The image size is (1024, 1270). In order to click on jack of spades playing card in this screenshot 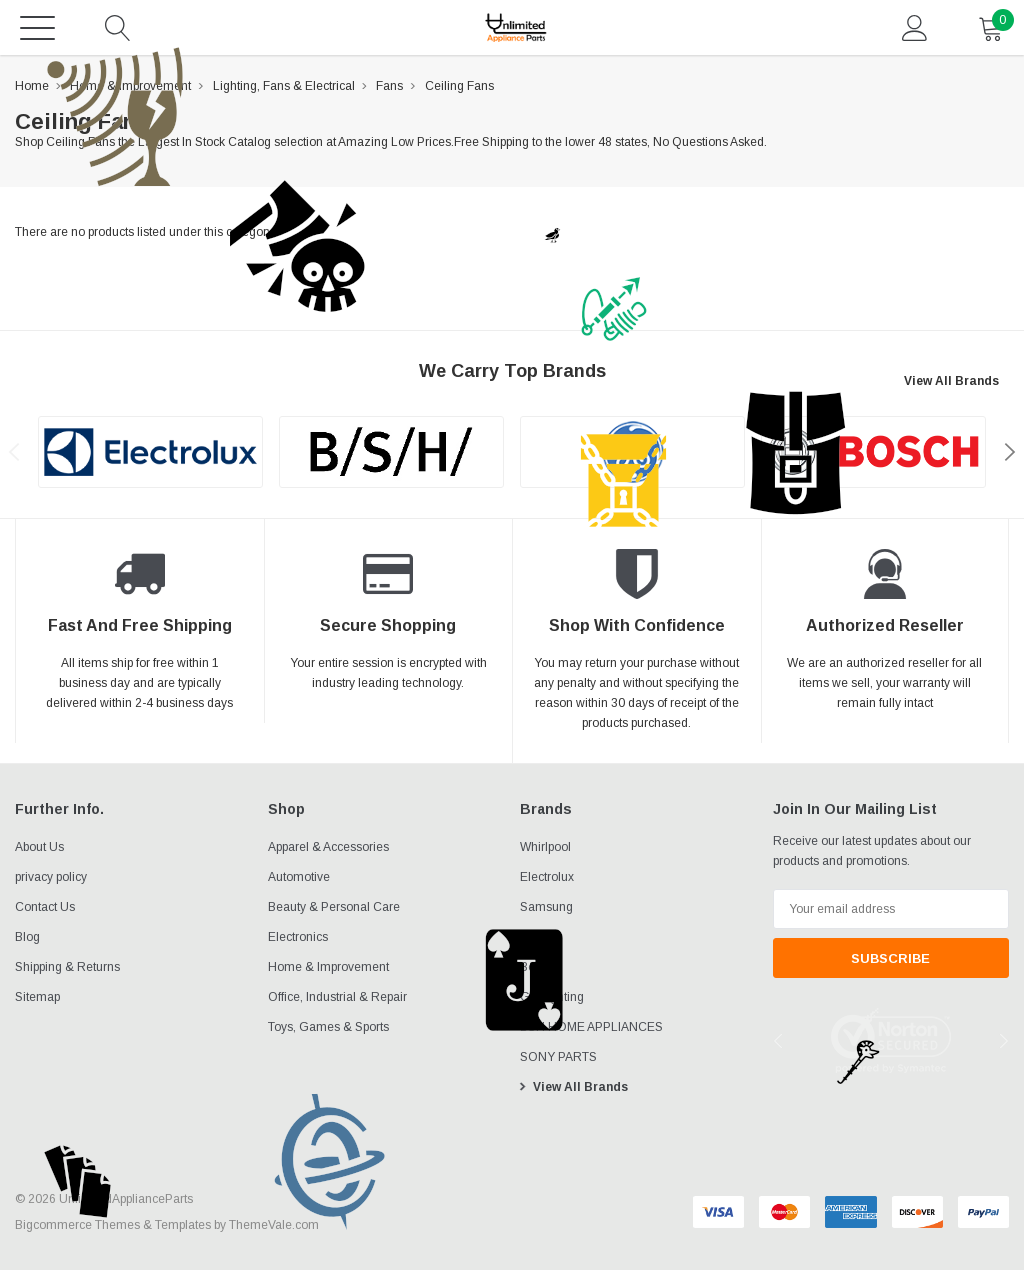, I will do `click(524, 980)`.